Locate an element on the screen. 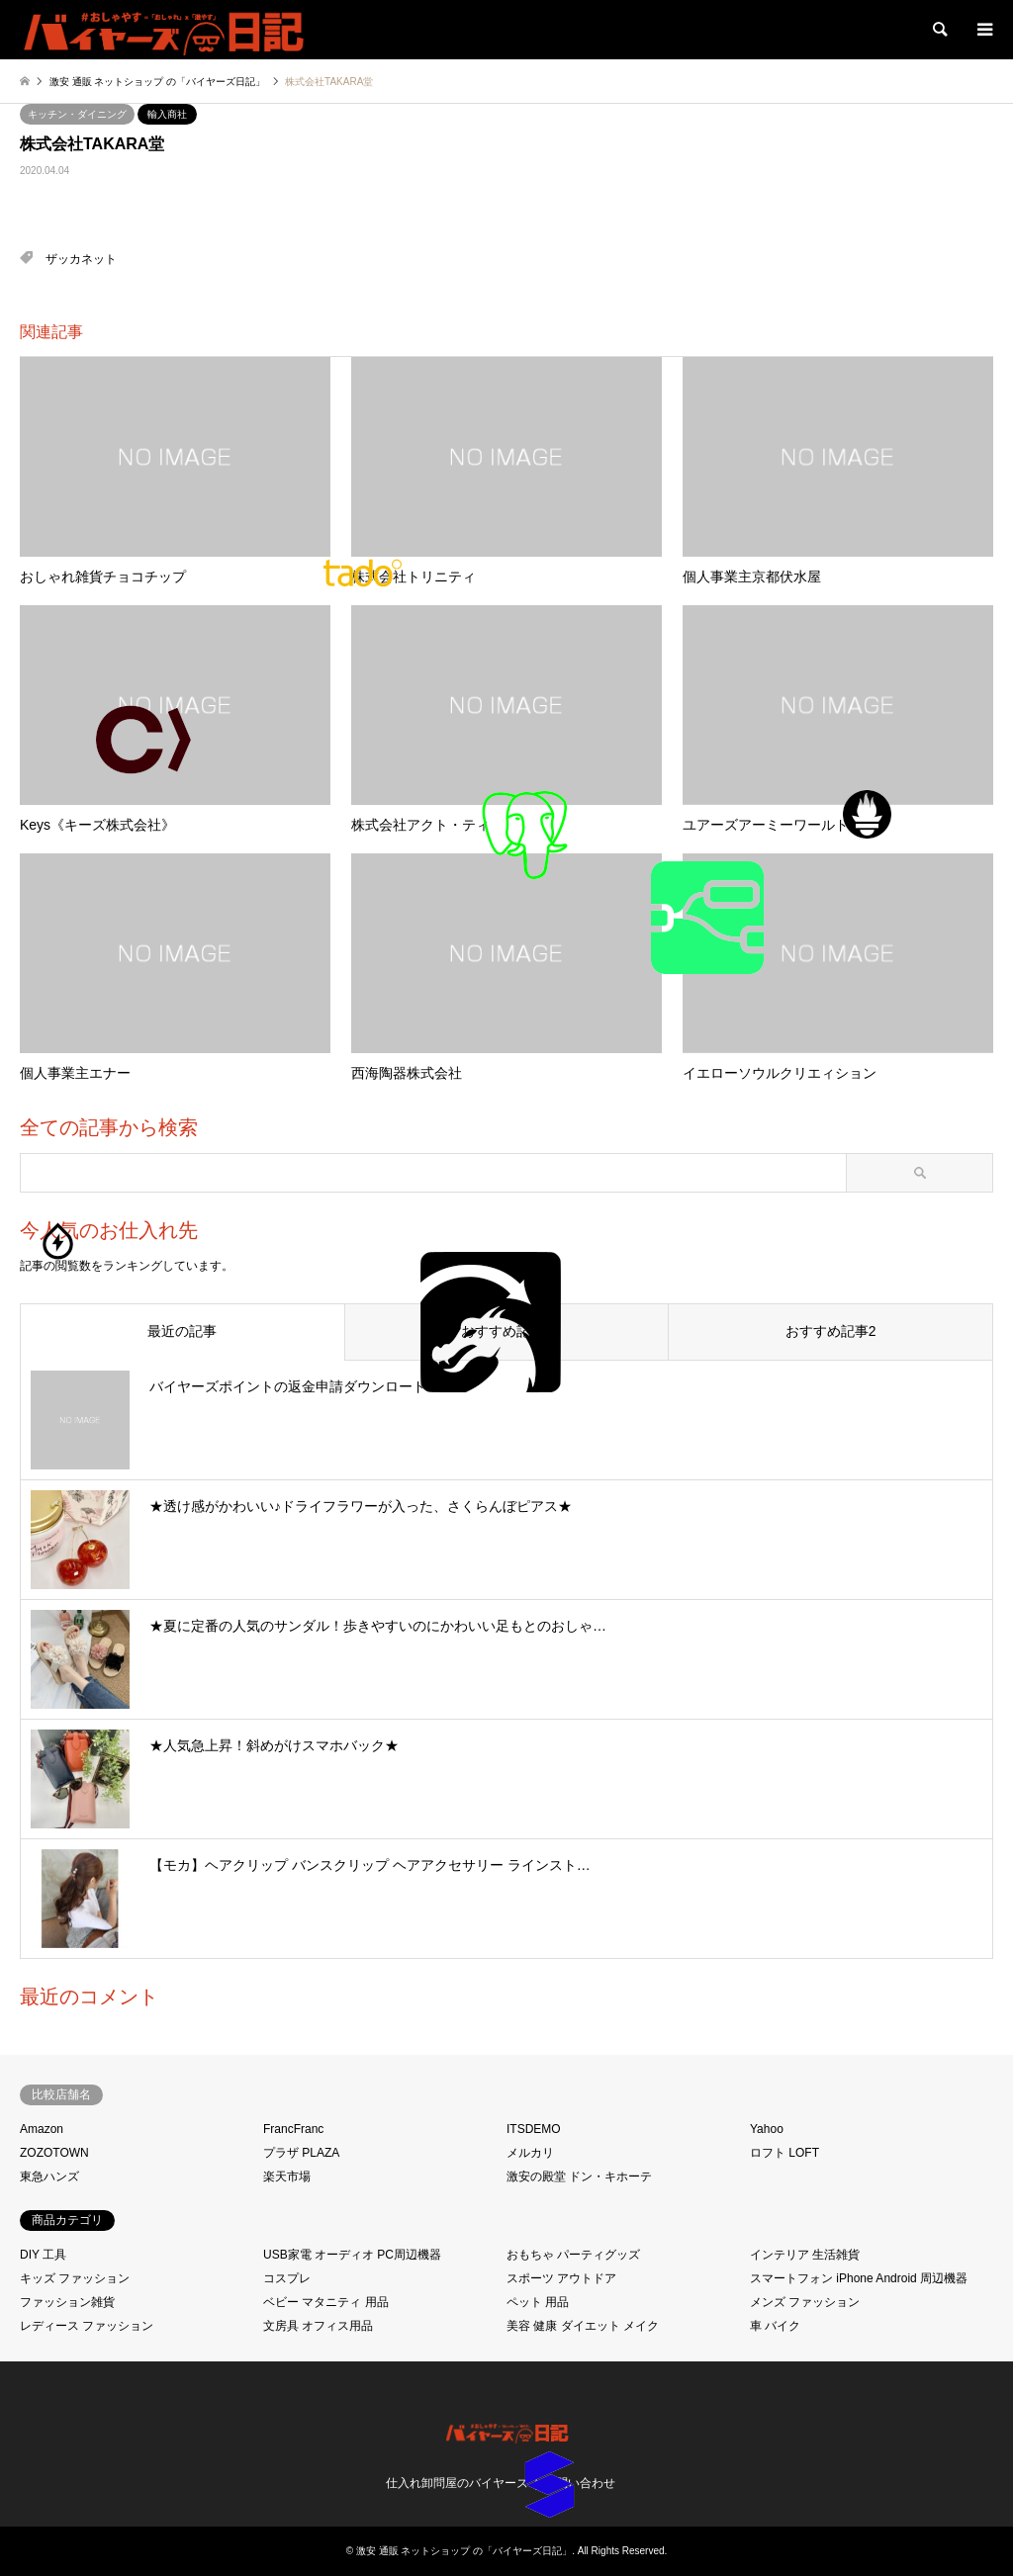 The width and height of the screenshot is (1013, 2576). prometheus monitoring system logo is located at coordinates (867, 814).